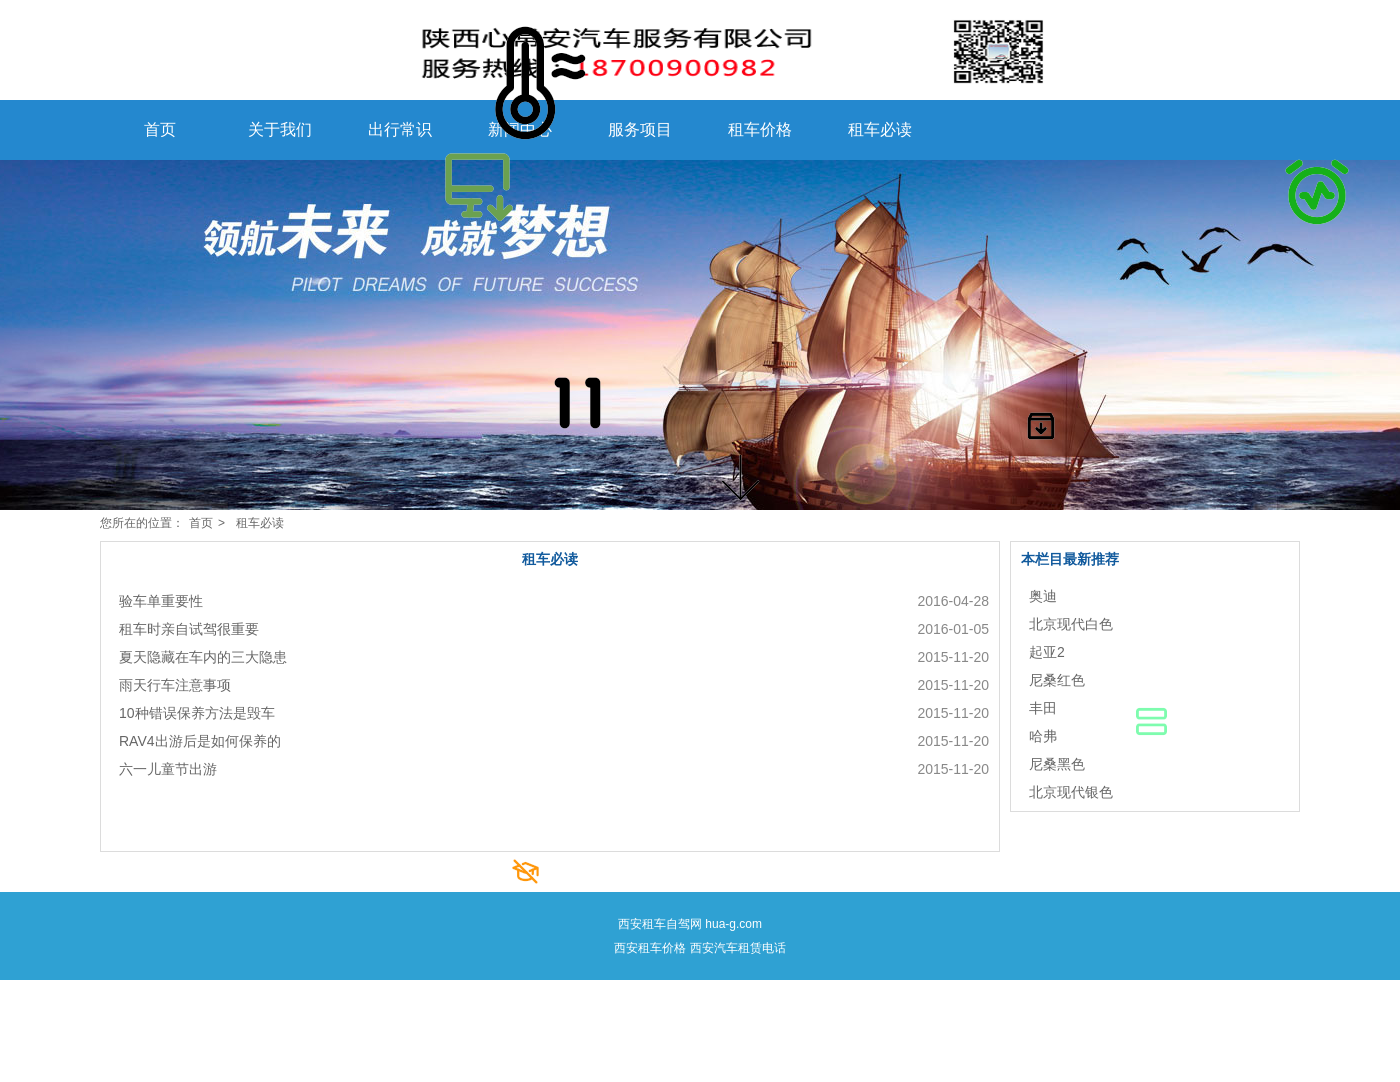  What do you see at coordinates (1151, 721) in the screenshot?
I see `switch to row layout view` at bounding box center [1151, 721].